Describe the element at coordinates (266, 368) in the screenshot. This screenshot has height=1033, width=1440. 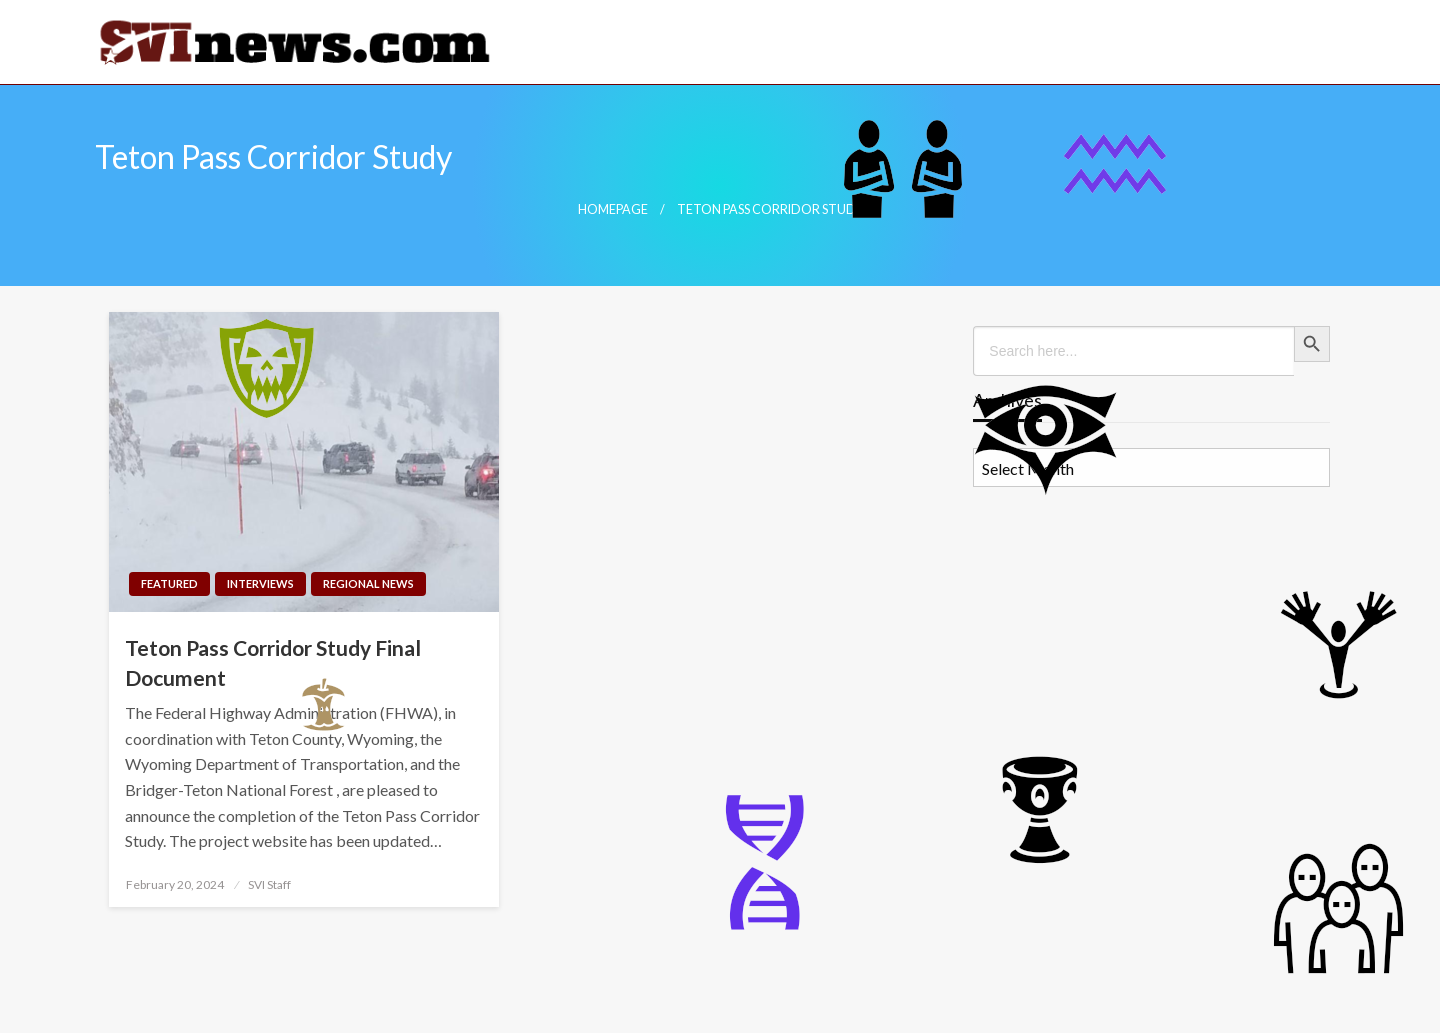
I see `indicates a security threat or danger warning` at that location.